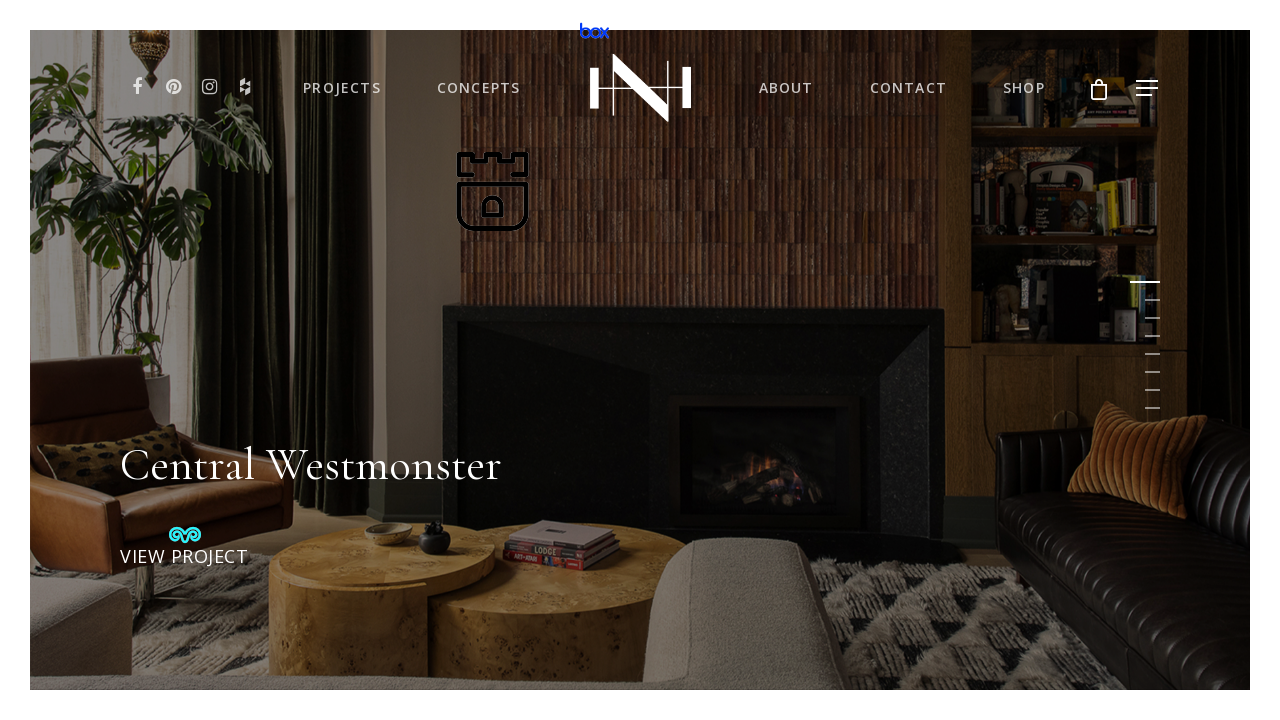 This screenshot has width=1280, height=720. Describe the element at coordinates (185, 535) in the screenshot. I see `koç holding company logo` at that location.